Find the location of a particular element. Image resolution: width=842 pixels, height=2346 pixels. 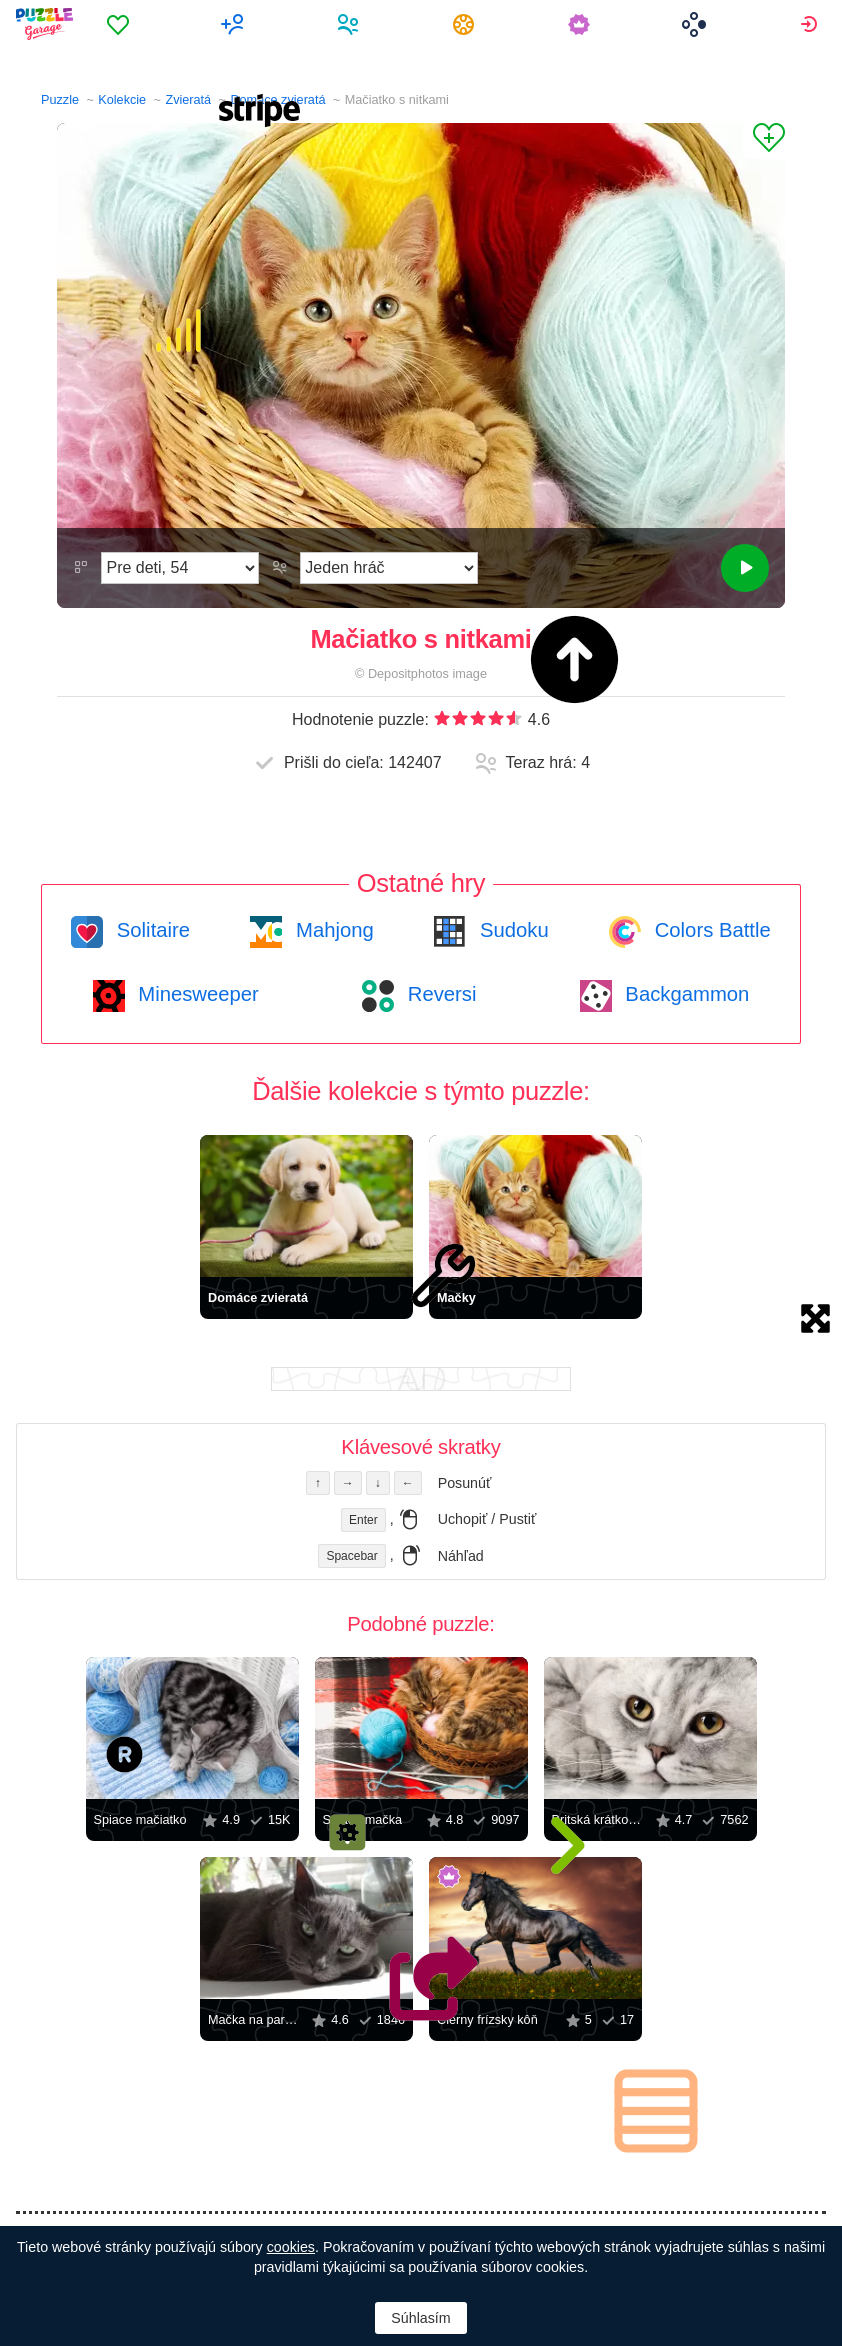

indicates full signal strength is located at coordinates (178, 330).